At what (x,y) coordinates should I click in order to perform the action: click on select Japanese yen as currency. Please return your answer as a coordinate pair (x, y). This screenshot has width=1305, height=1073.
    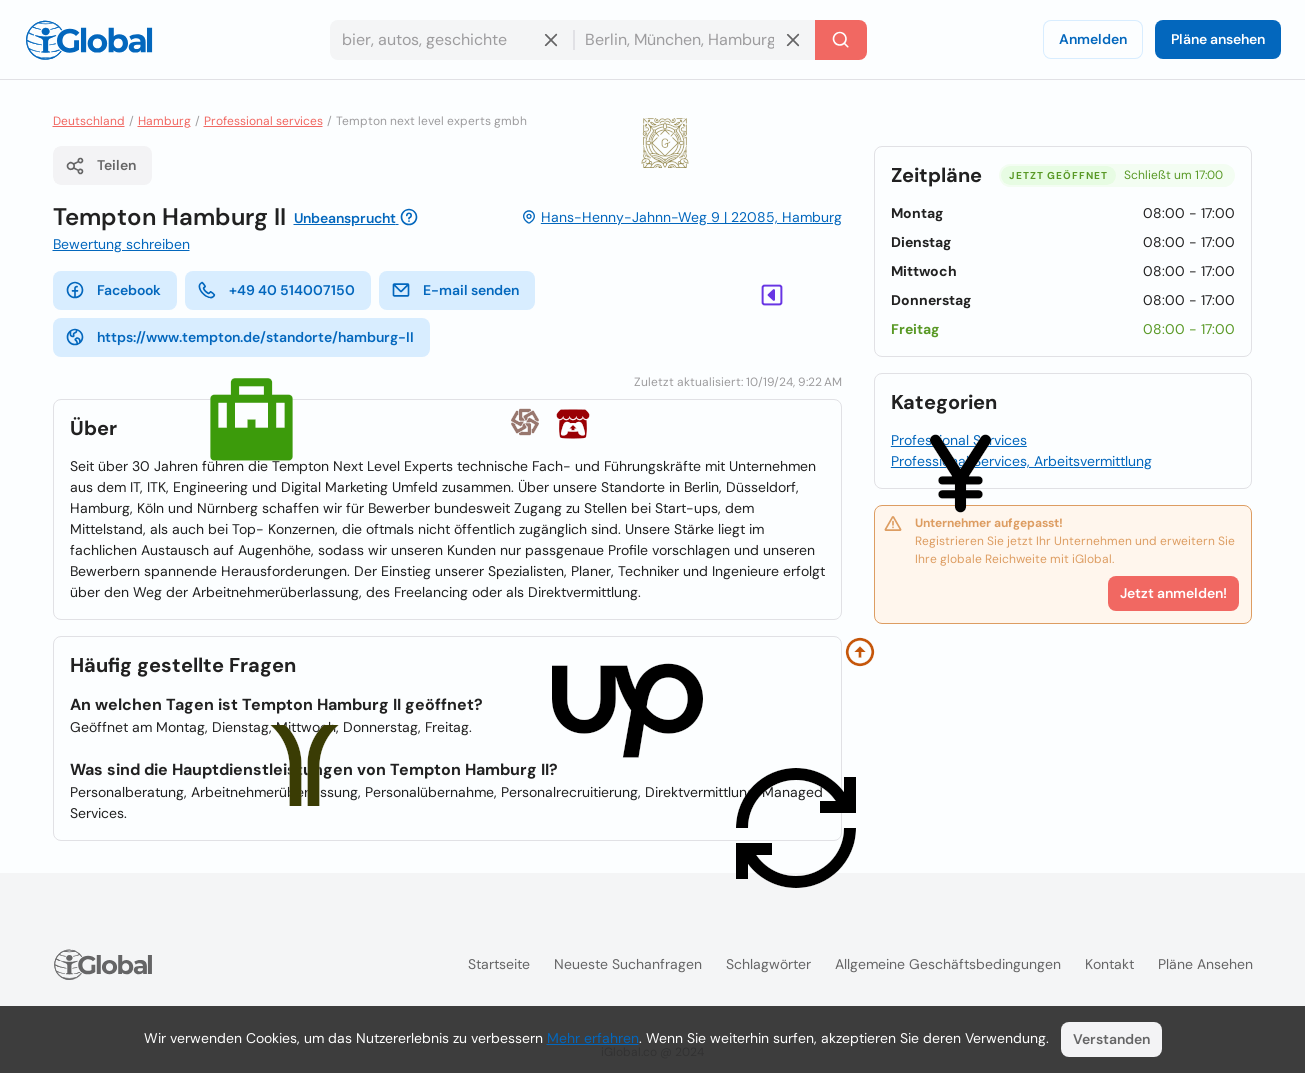
    Looking at the image, I should click on (960, 473).